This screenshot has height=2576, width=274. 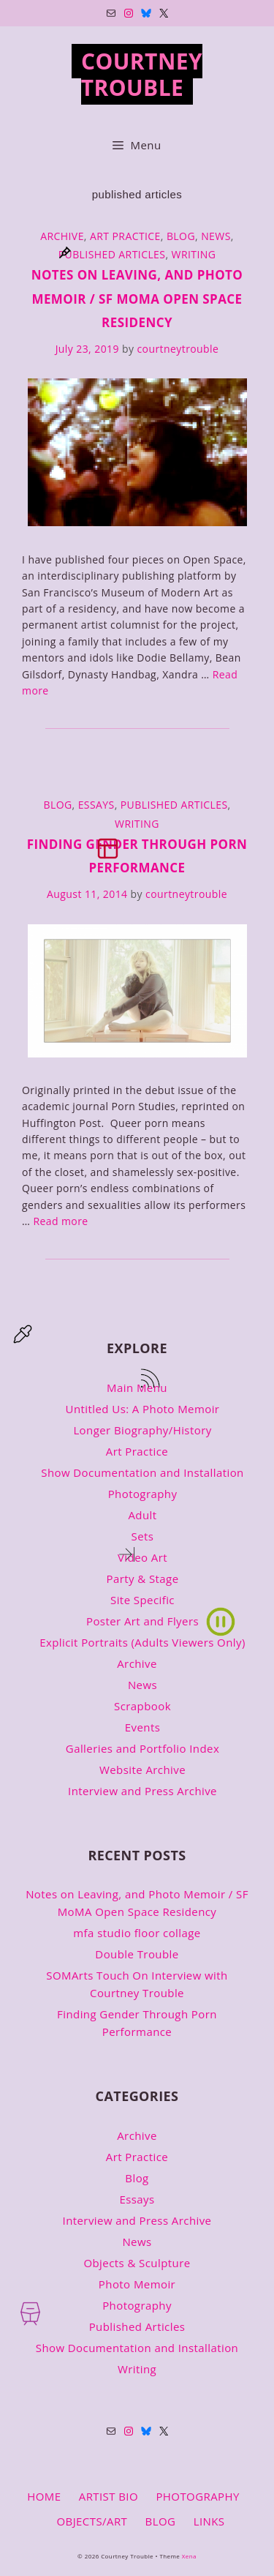 What do you see at coordinates (149, 1379) in the screenshot?
I see `subscribe to RSS feed` at bounding box center [149, 1379].